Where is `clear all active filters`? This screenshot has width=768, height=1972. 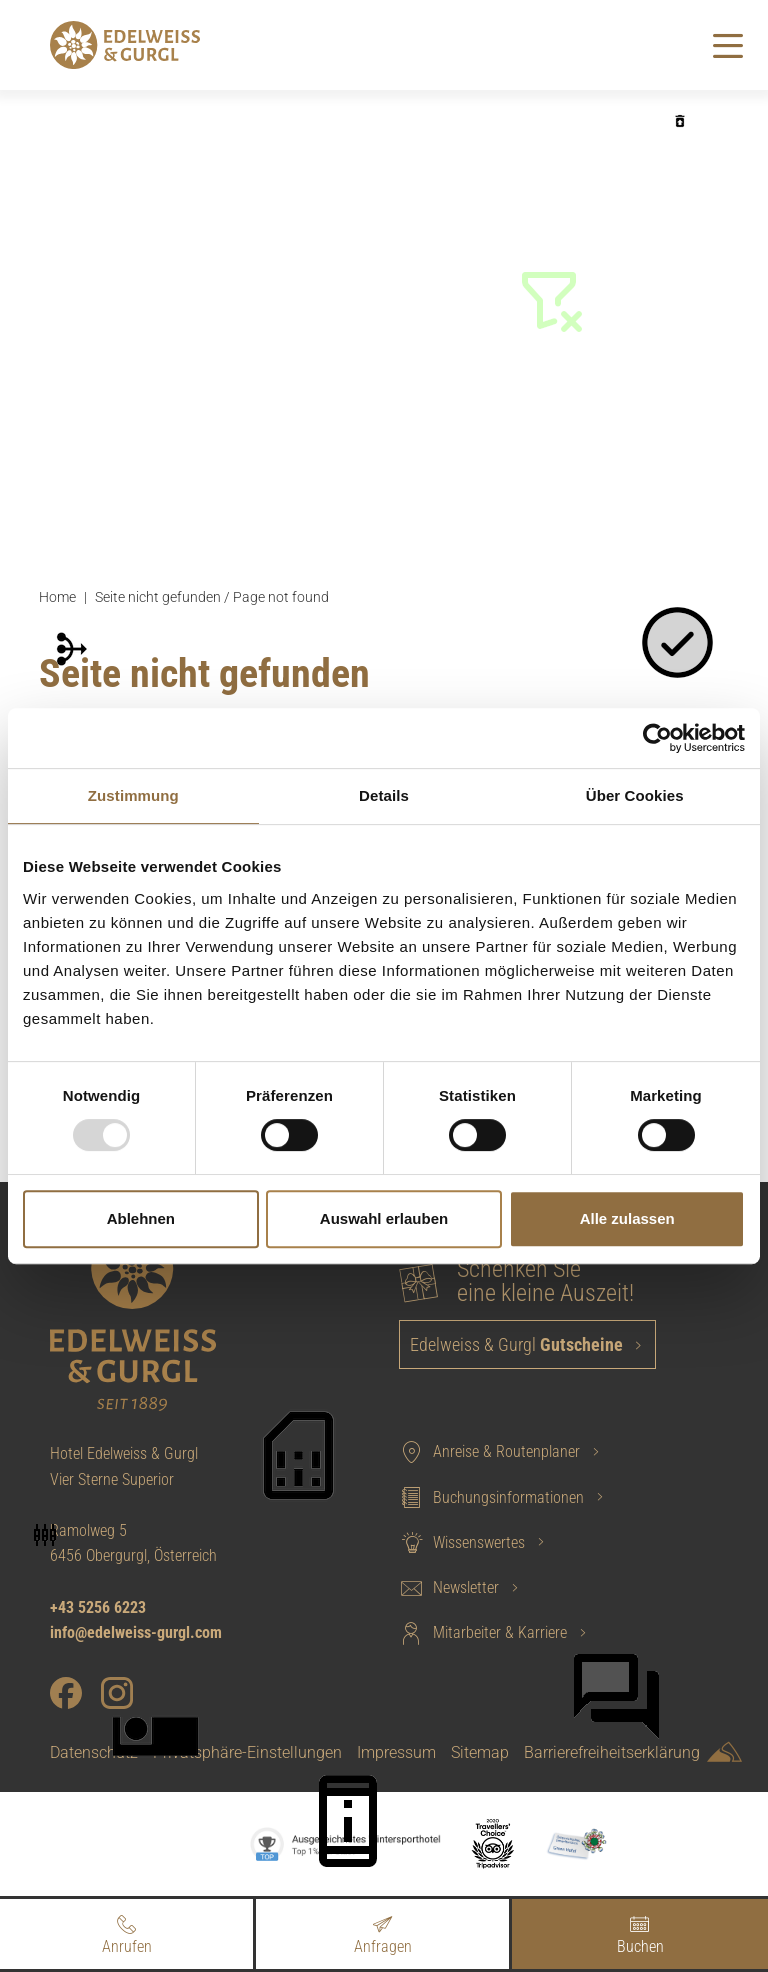 clear all active filters is located at coordinates (549, 299).